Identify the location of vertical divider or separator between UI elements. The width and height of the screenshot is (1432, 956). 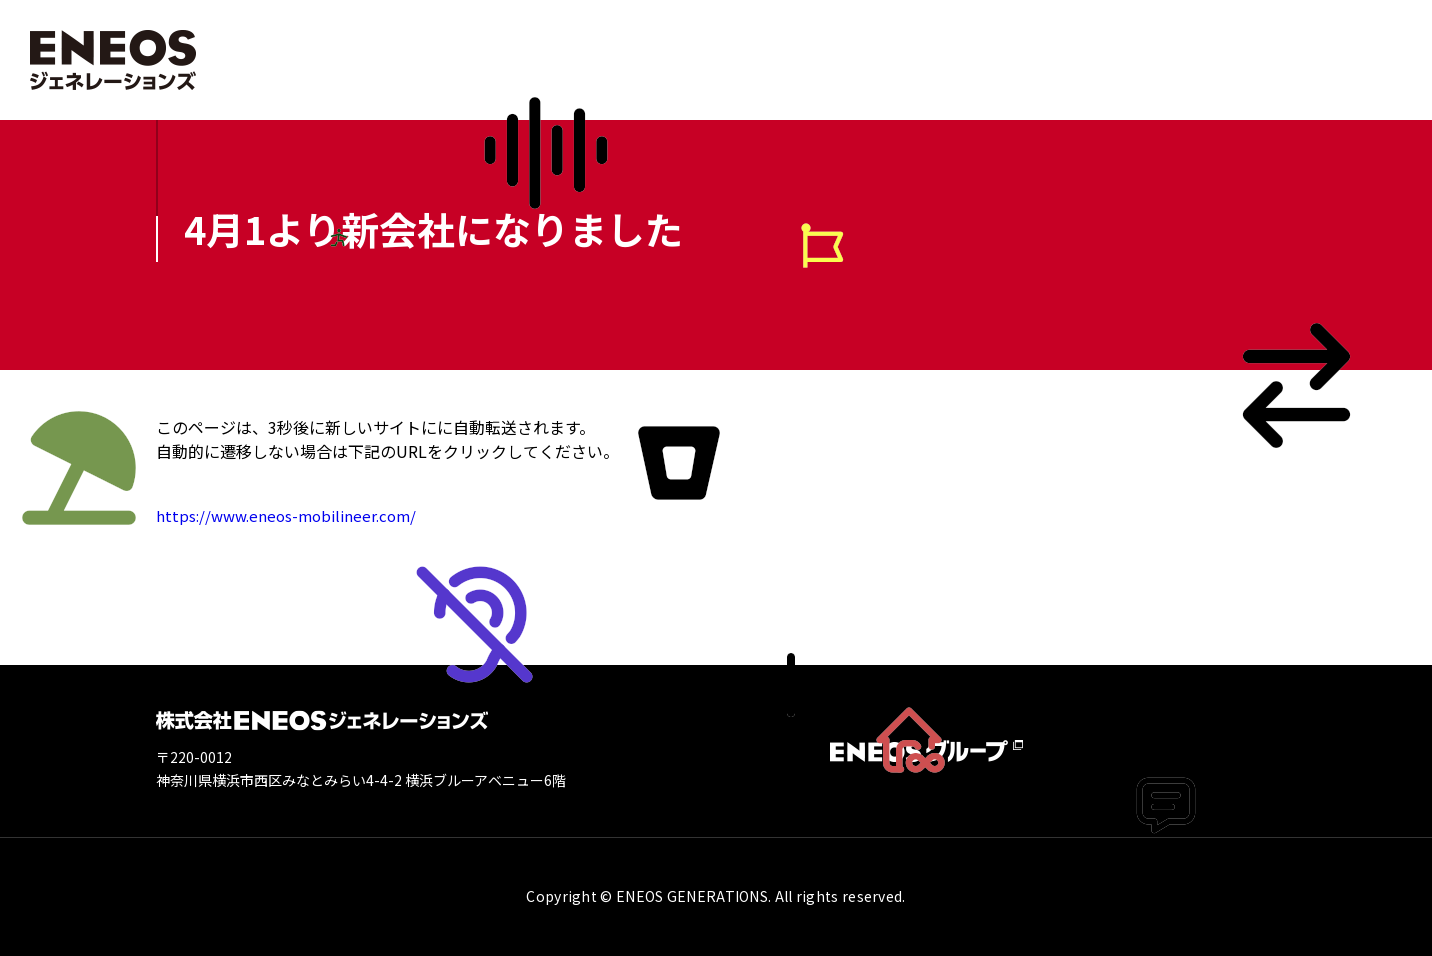
(791, 685).